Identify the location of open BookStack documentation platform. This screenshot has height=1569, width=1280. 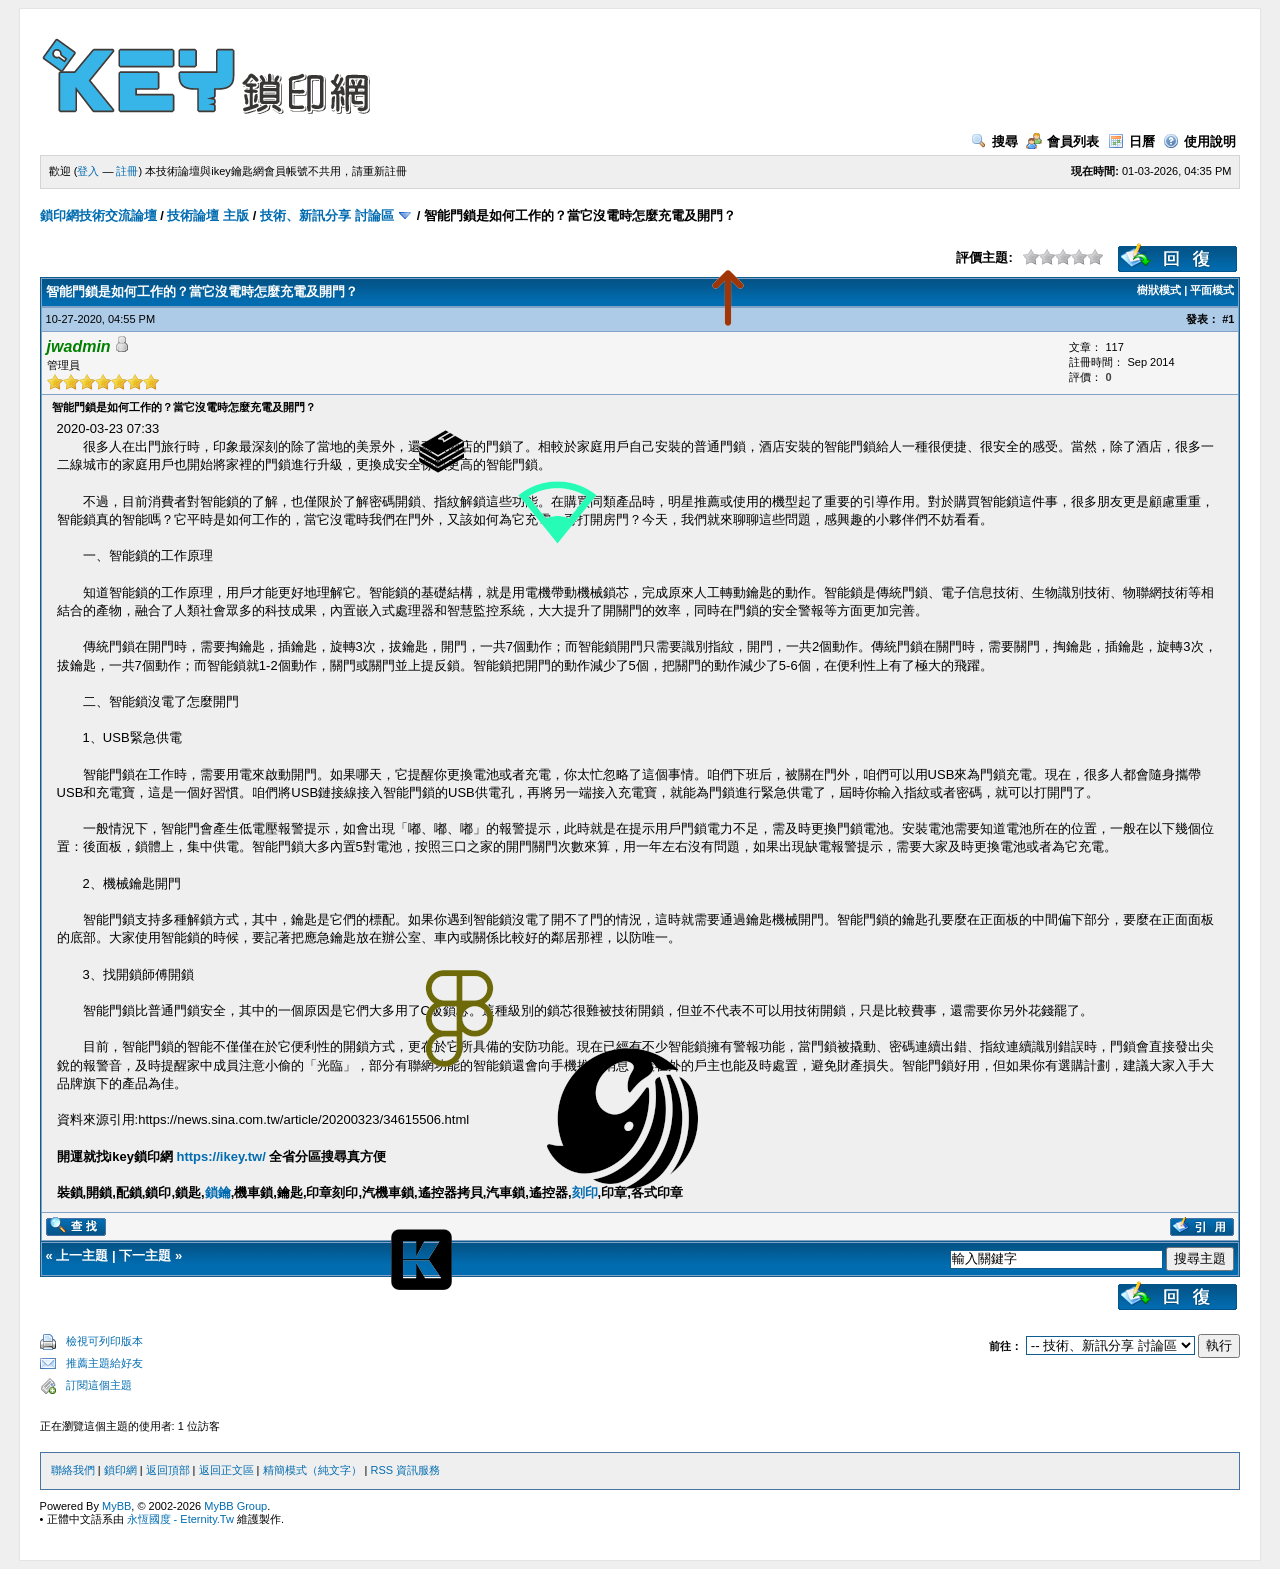
(441, 451).